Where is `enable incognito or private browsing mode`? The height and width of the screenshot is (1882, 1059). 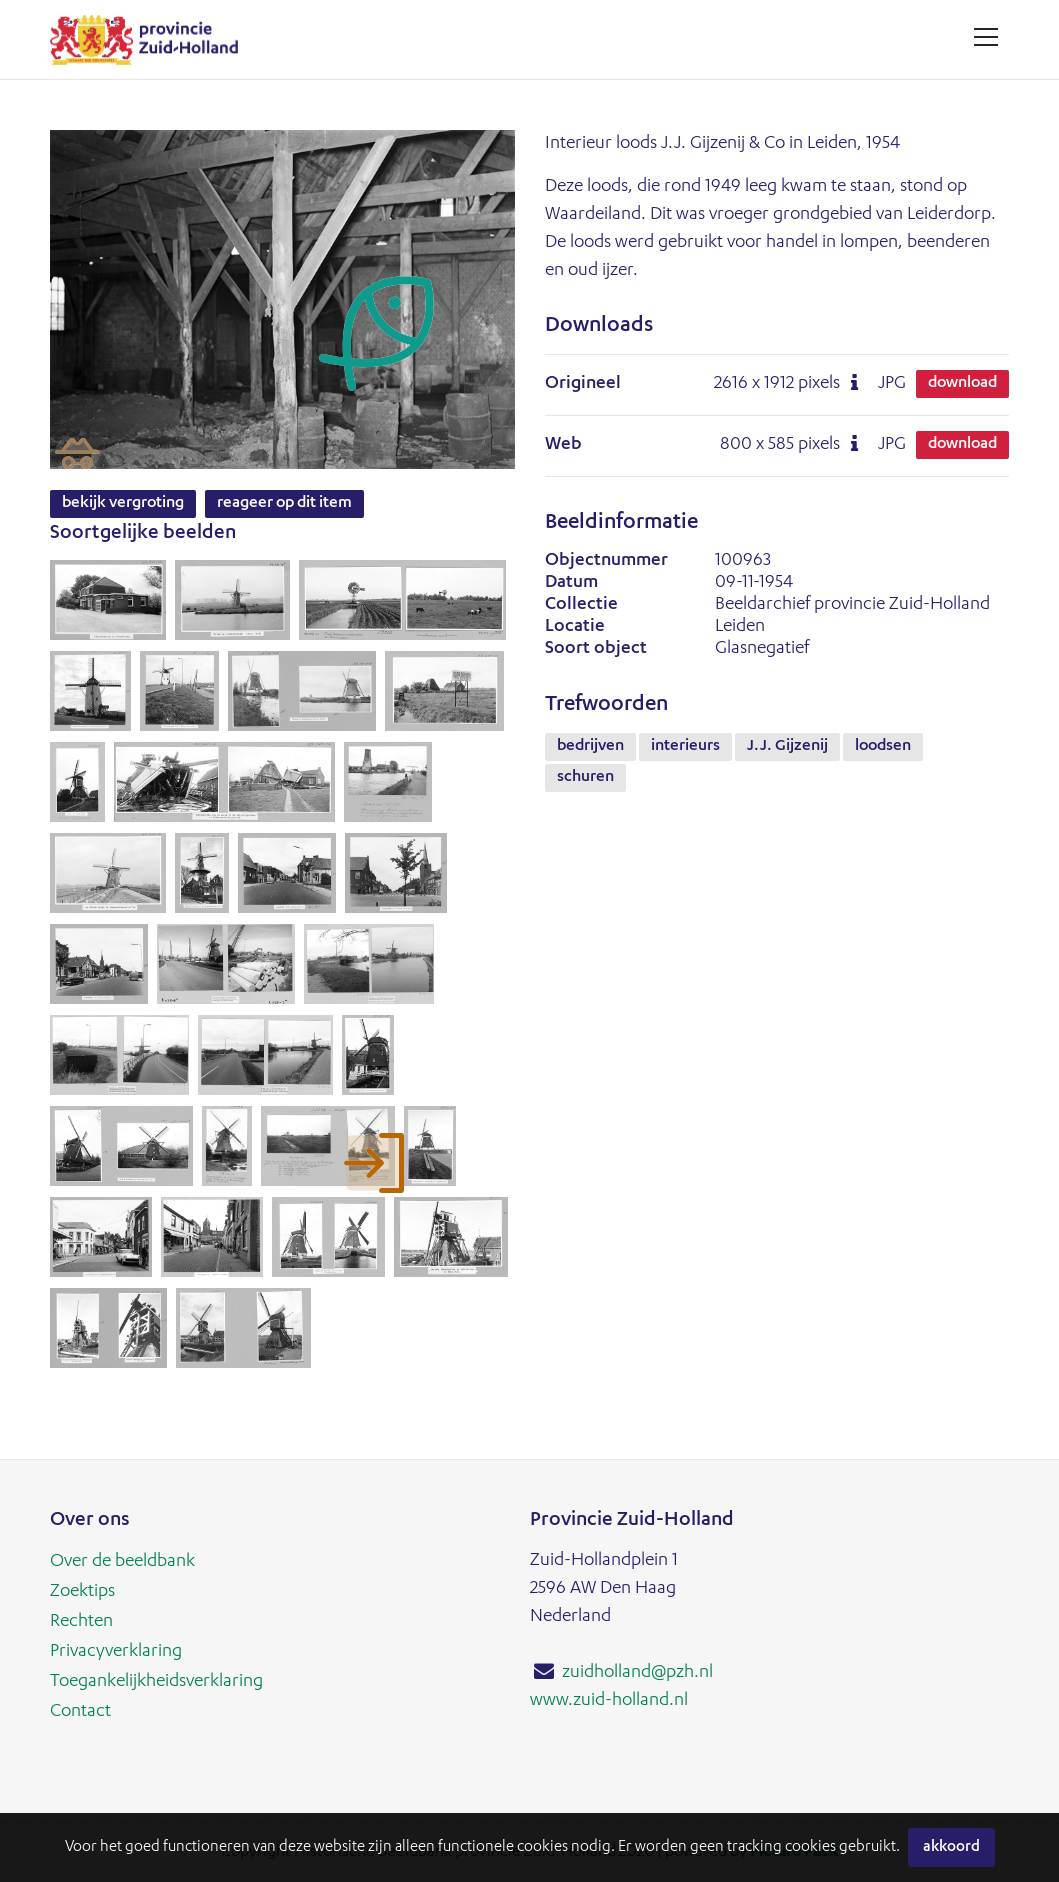
enable incognito or private browsing mode is located at coordinates (77, 453).